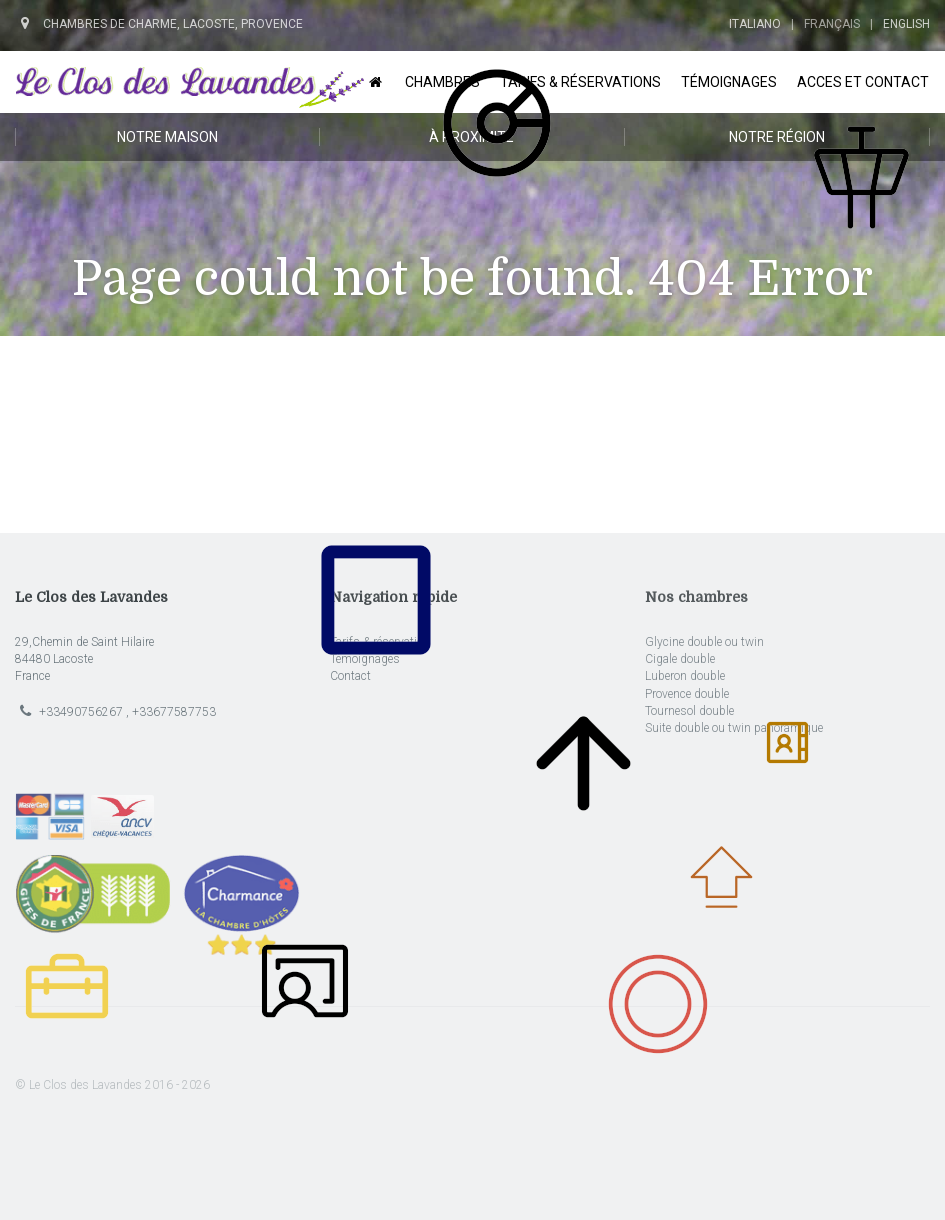 The height and width of the screenshot is (1220, 945). What do you see at coordinates (658, 1004) in the screenshot?
I see `start recording audio or video` at bounding box center [658, 1004].